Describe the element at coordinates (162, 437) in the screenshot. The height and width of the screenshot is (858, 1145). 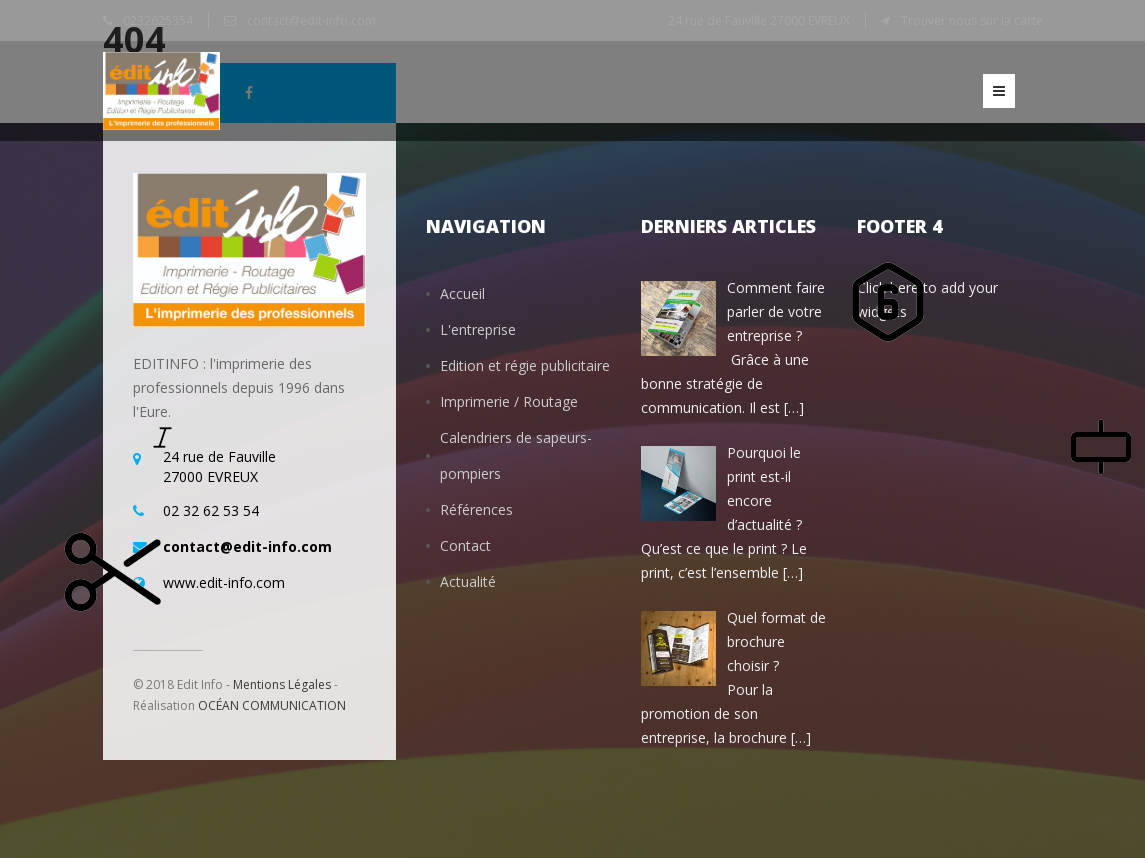
I see `apply italic formatting to selected text` at that location.